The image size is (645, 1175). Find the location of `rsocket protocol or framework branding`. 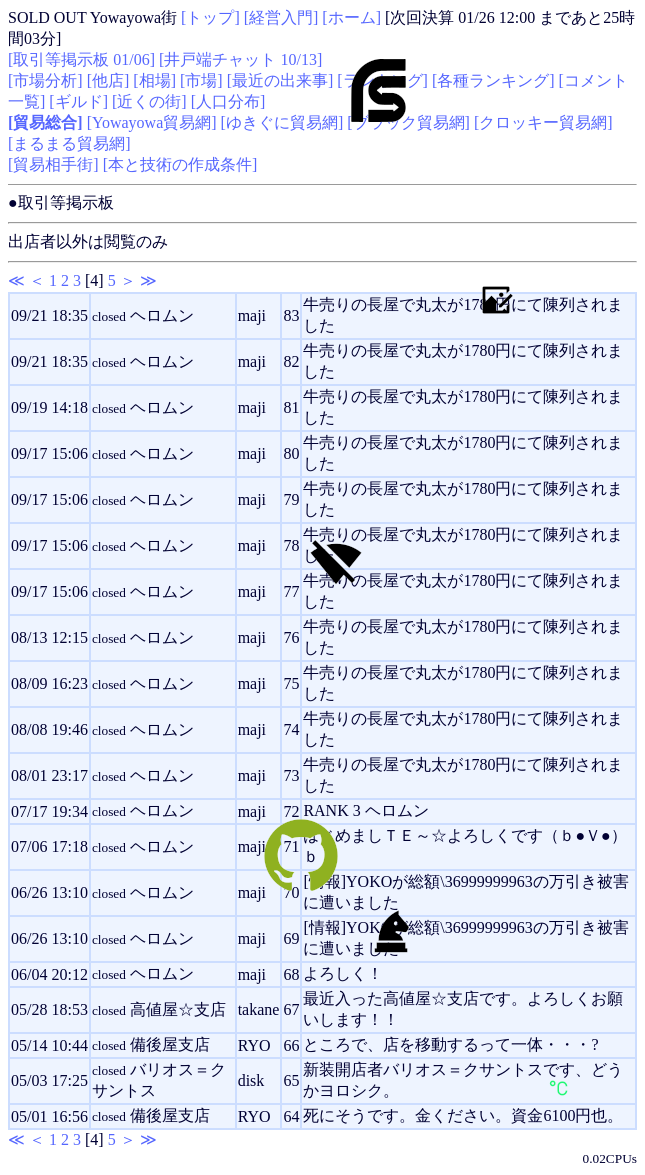

rsocket protocol or framework branding is located at coordinates (378, 90).